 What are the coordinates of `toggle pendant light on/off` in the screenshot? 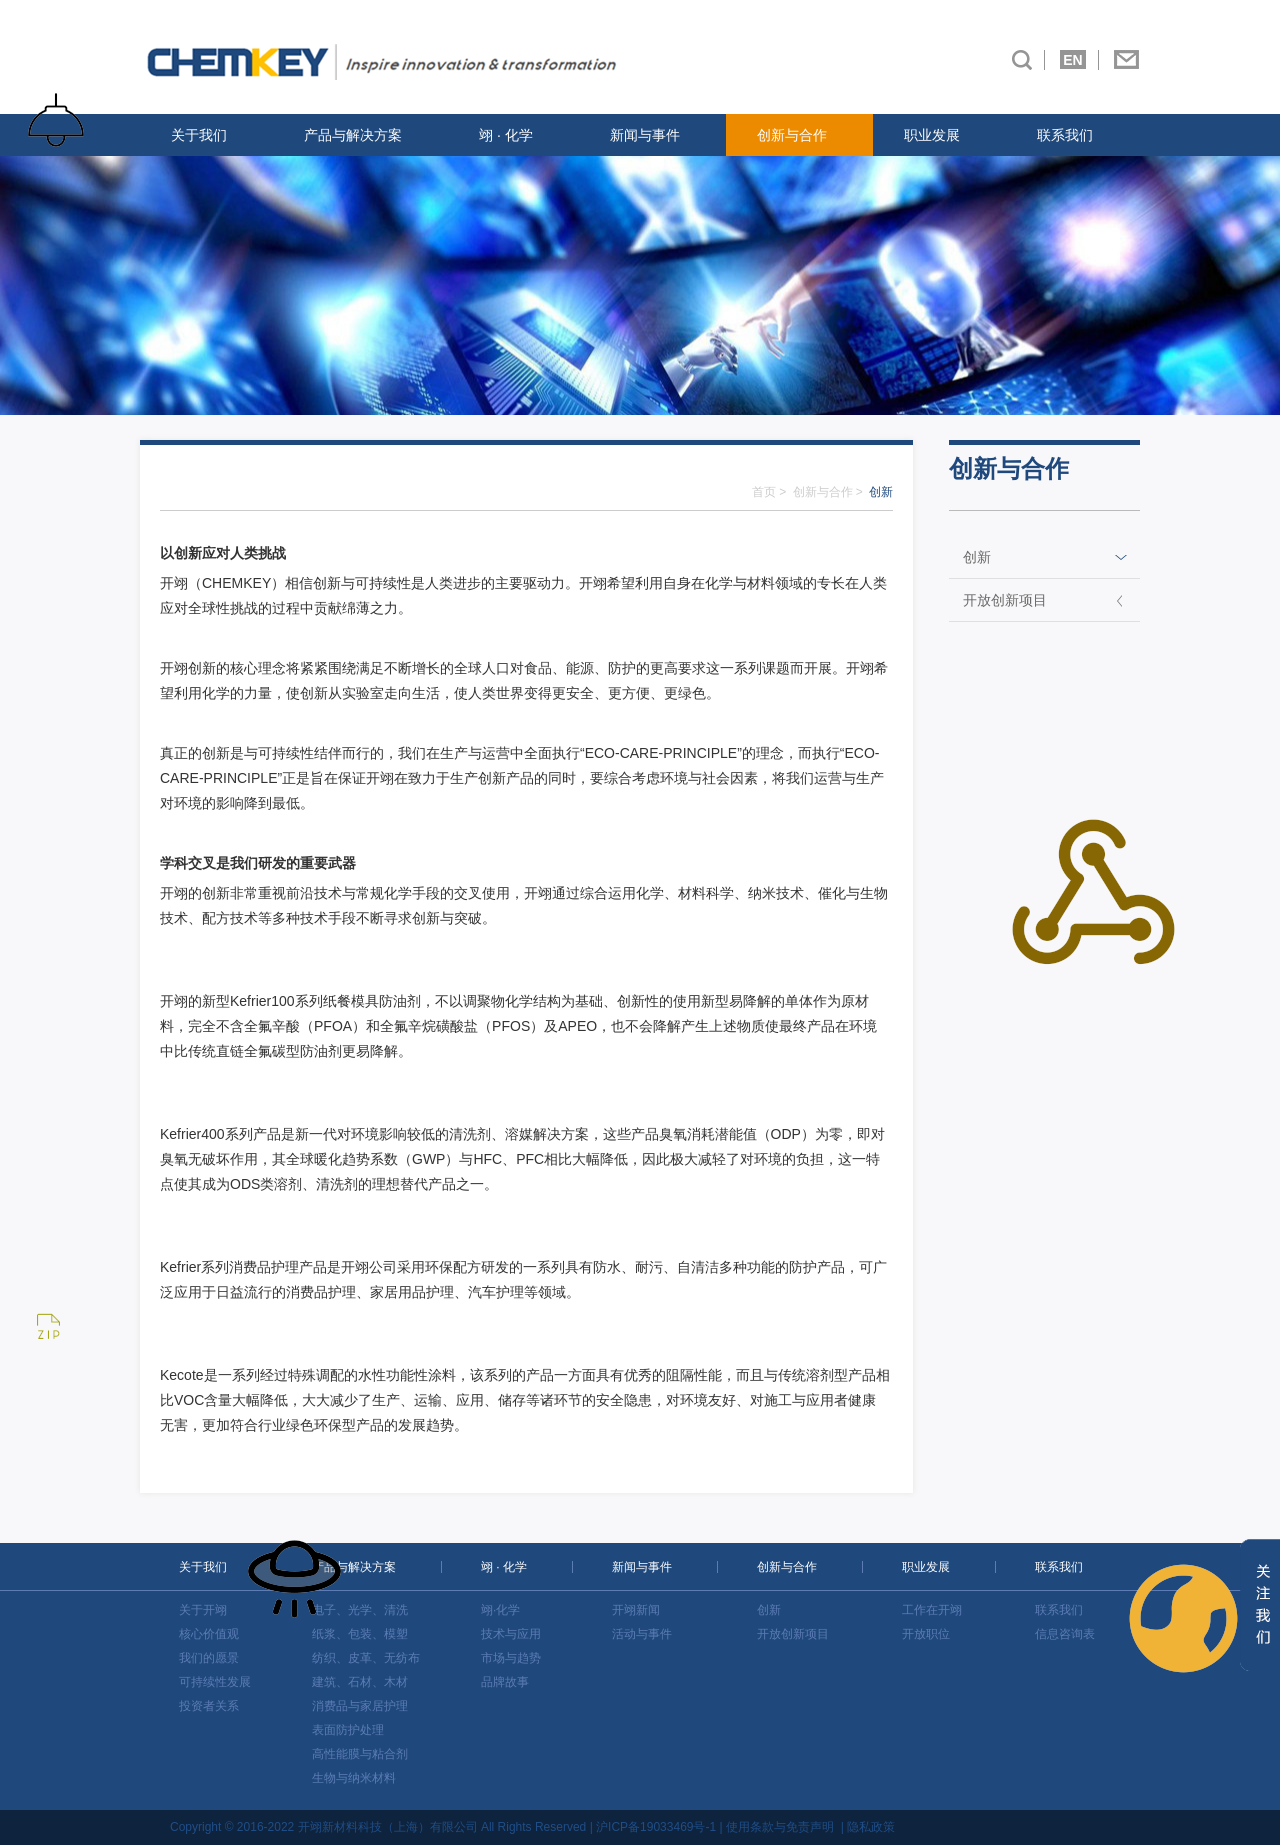 It's located at (56, 123).